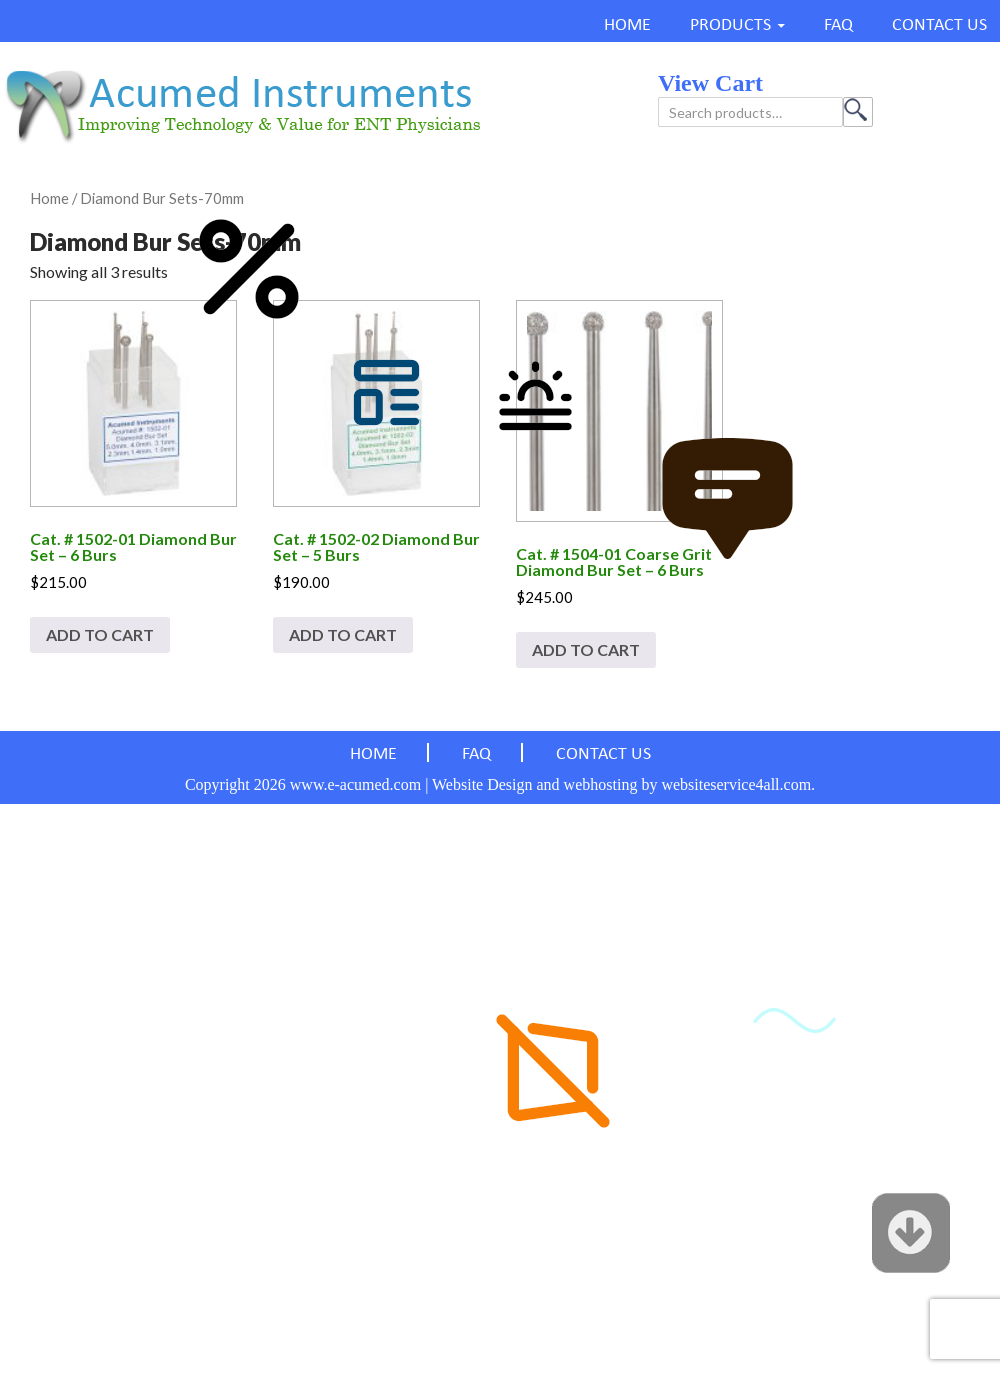 Image resolution: width=1000 pixels, height=1373 pixels. Describe the element at coordinates (386, 392) in the screenshot. I see `access page or document templates` at that location.